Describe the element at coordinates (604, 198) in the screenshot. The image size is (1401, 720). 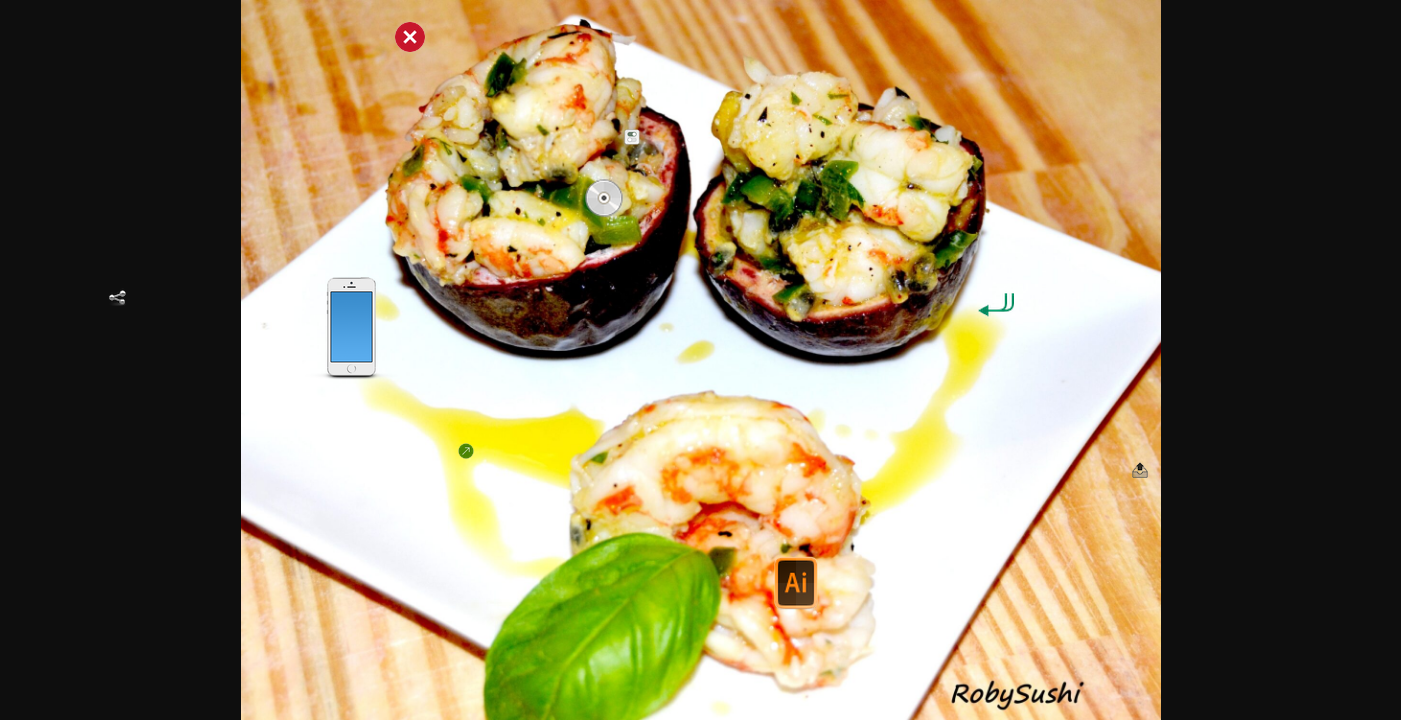
I see `indicates a CD or optical disc drive` at that location.